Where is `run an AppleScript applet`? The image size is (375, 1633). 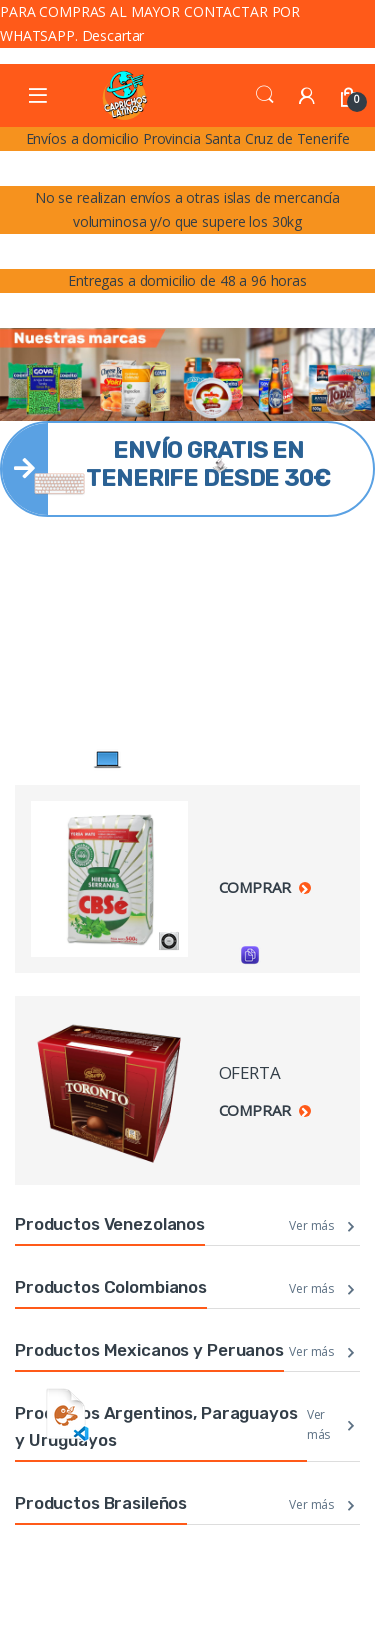
run an AppleScript applet is located at coordinates (220, 465).